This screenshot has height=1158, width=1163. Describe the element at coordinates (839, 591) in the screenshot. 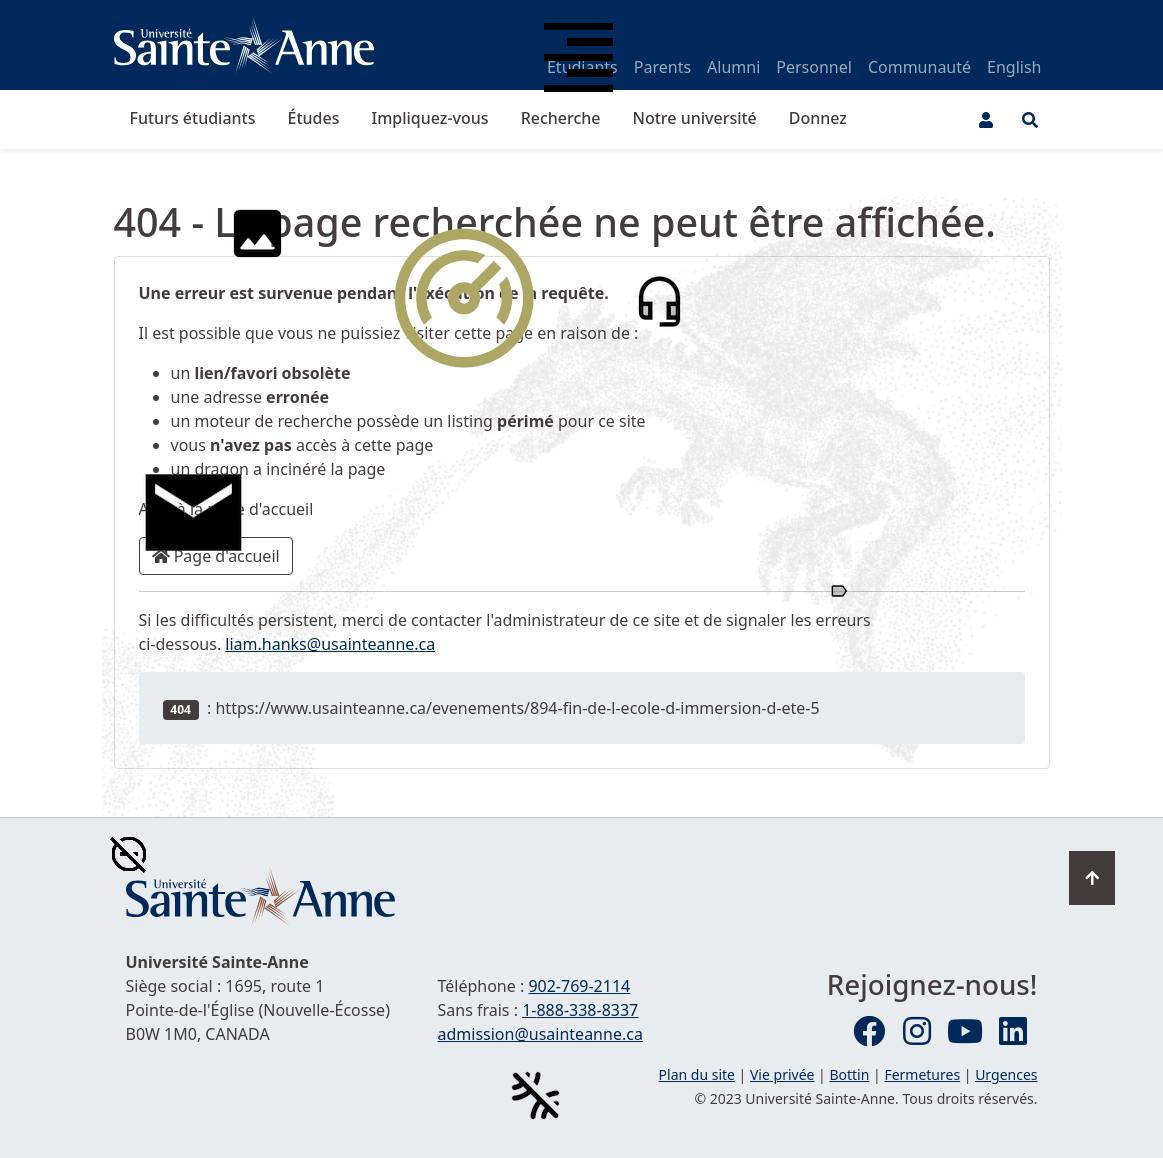

I see `add or edit a label for an item` at that location.